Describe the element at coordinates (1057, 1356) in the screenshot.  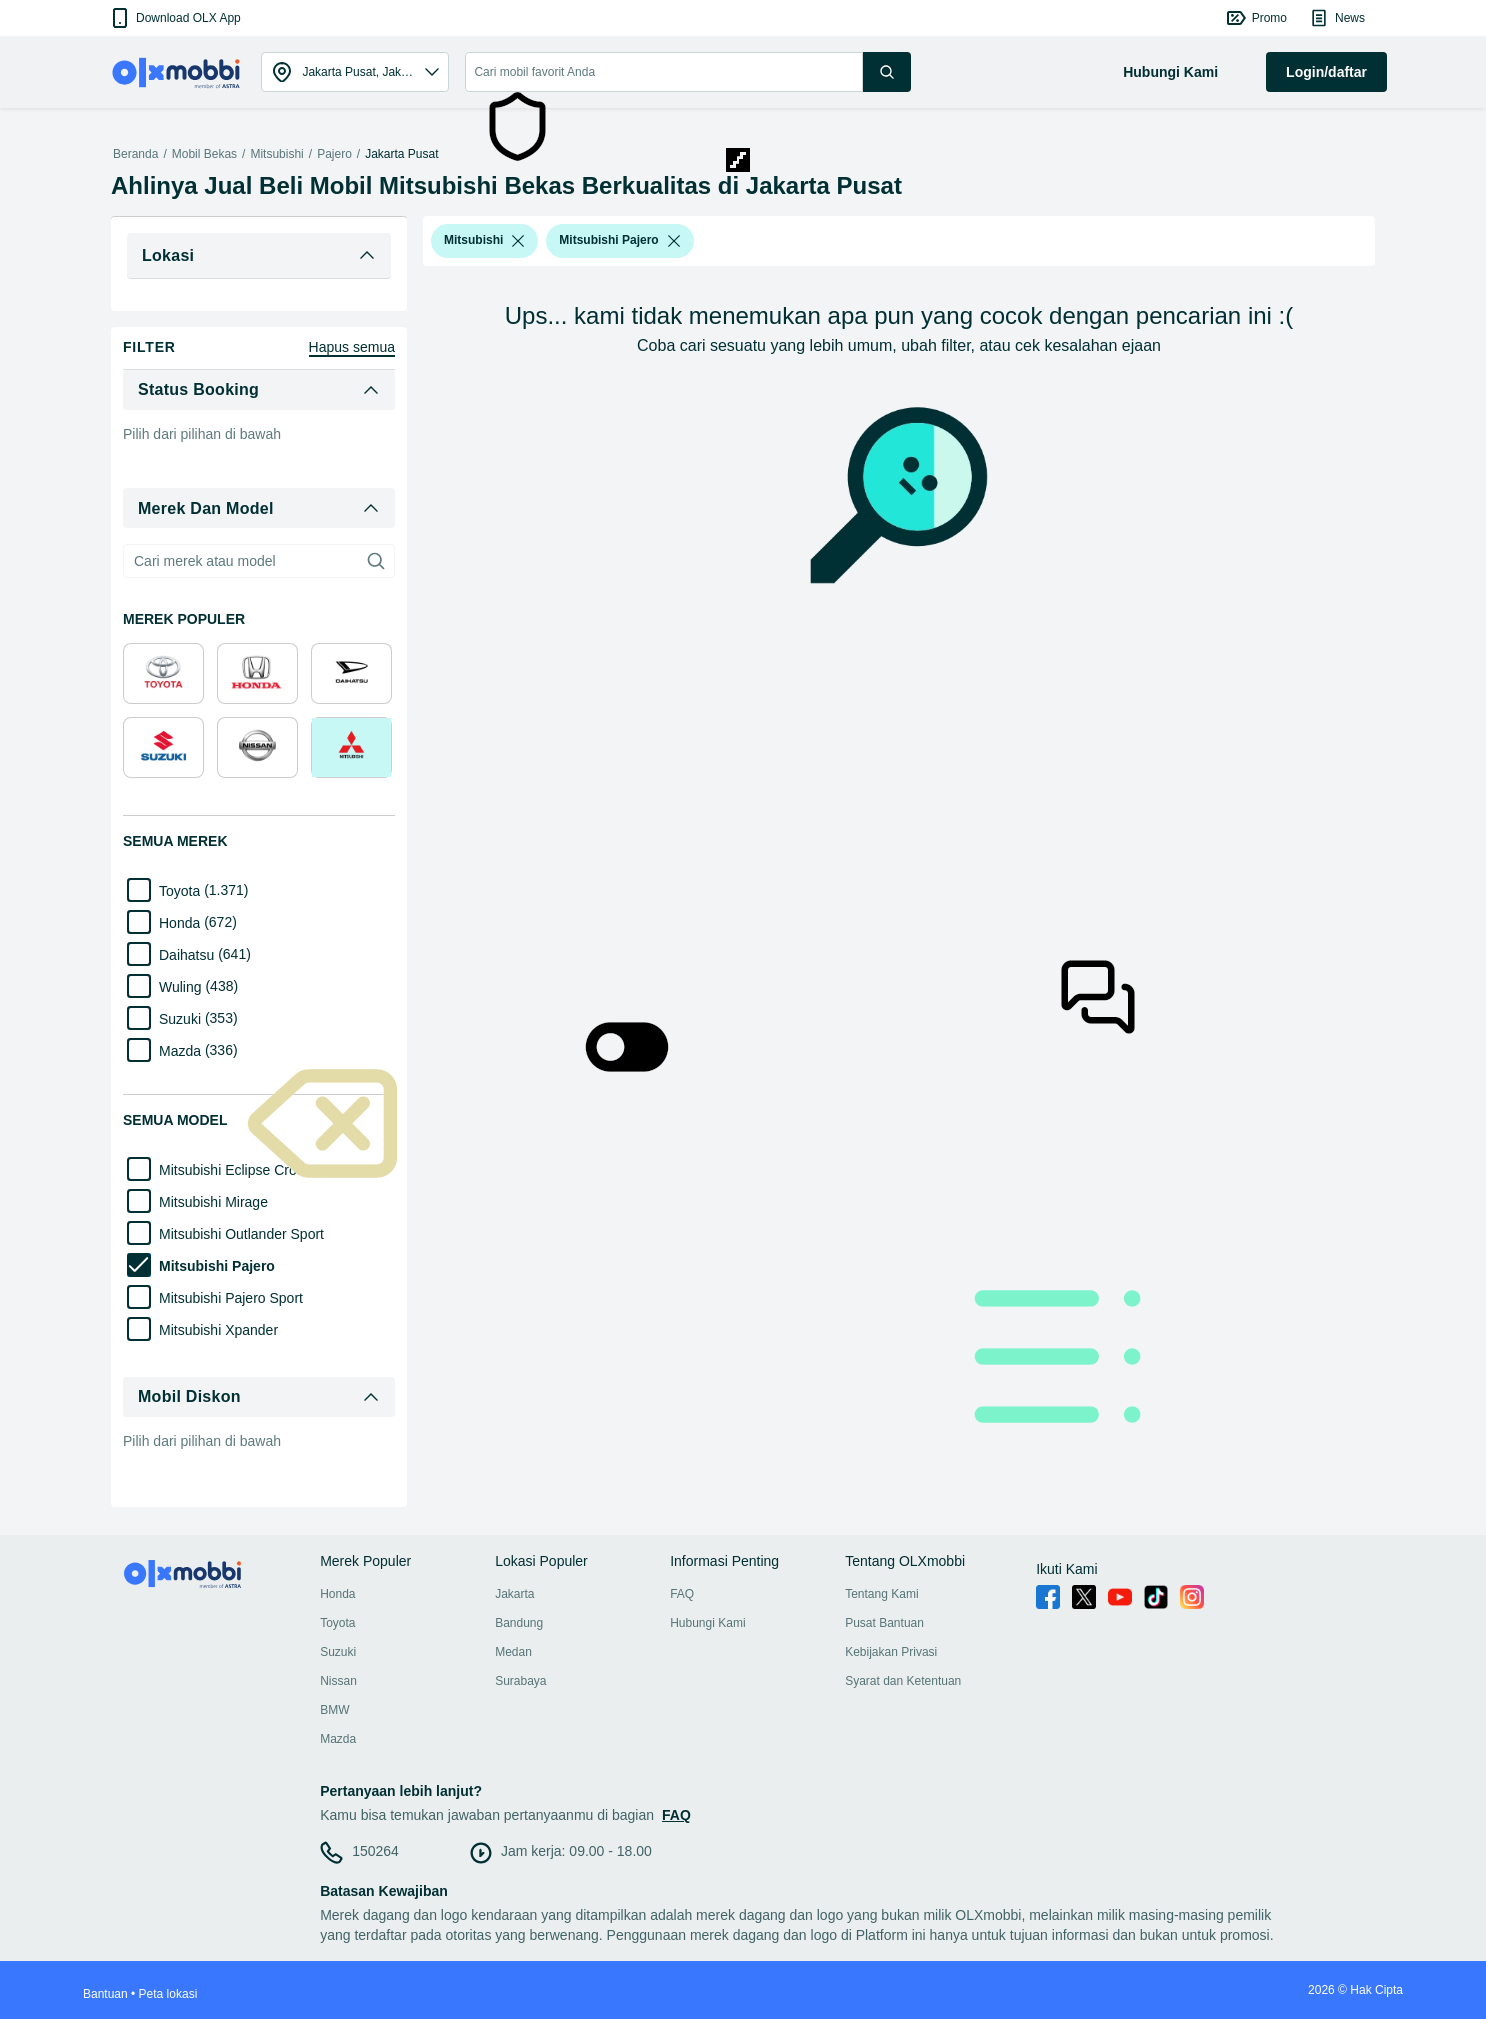
I see `view table of contents` at that location.